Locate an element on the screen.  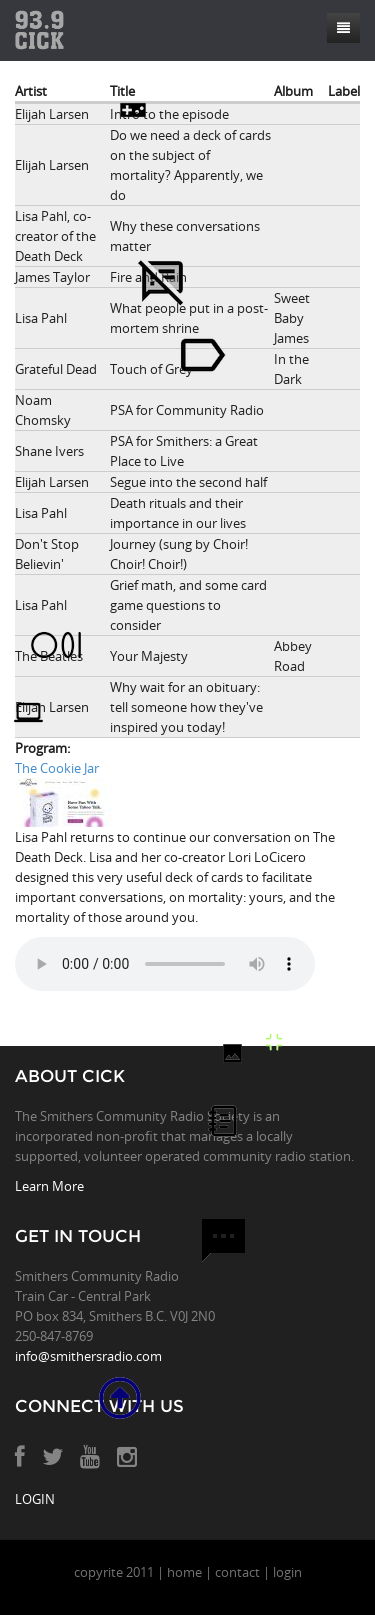
add a label or tag to an item is located at coordinates (202, 355).